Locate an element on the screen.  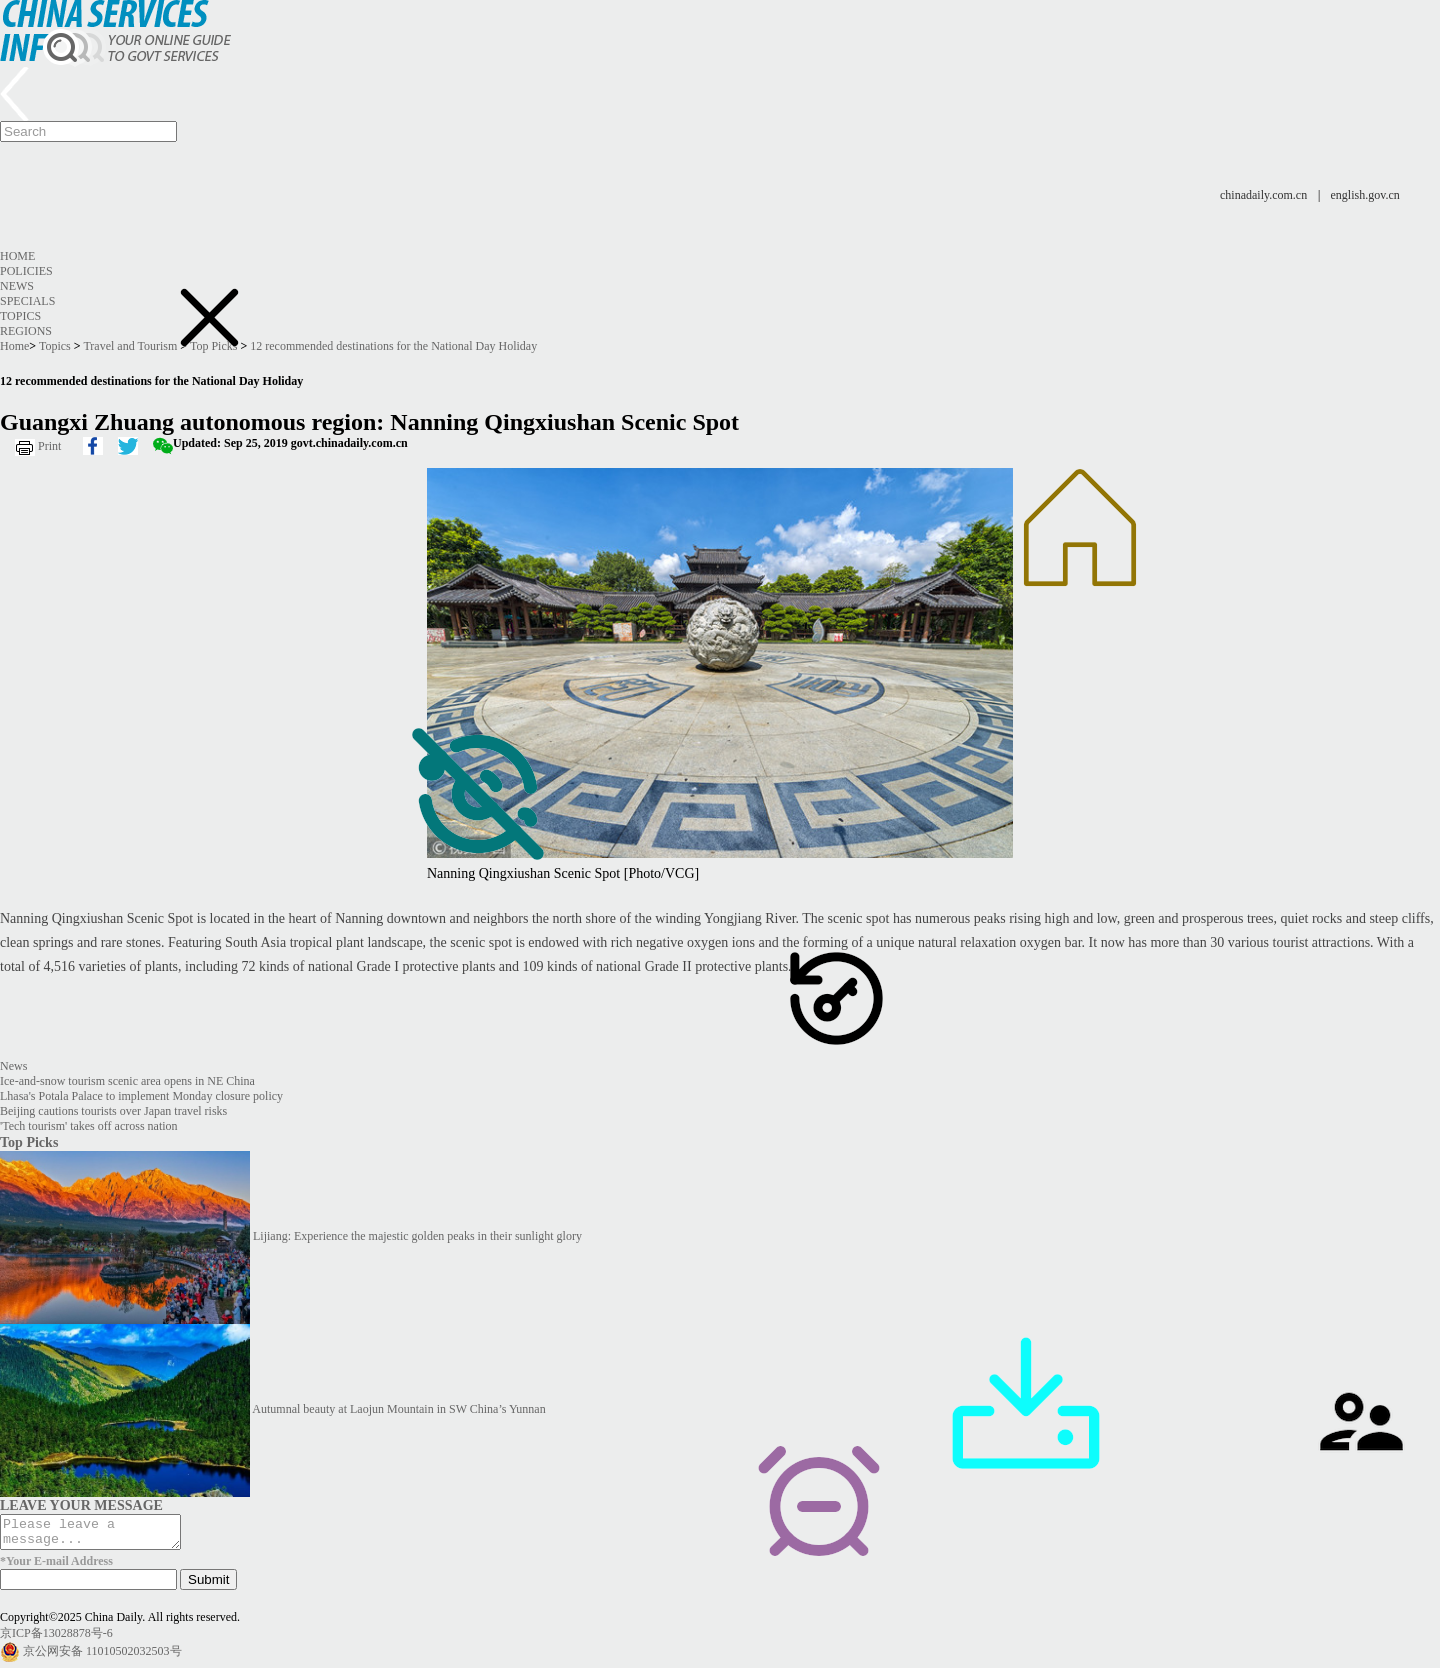
rotate or reset encryption key is located at coordinates (836, 998).